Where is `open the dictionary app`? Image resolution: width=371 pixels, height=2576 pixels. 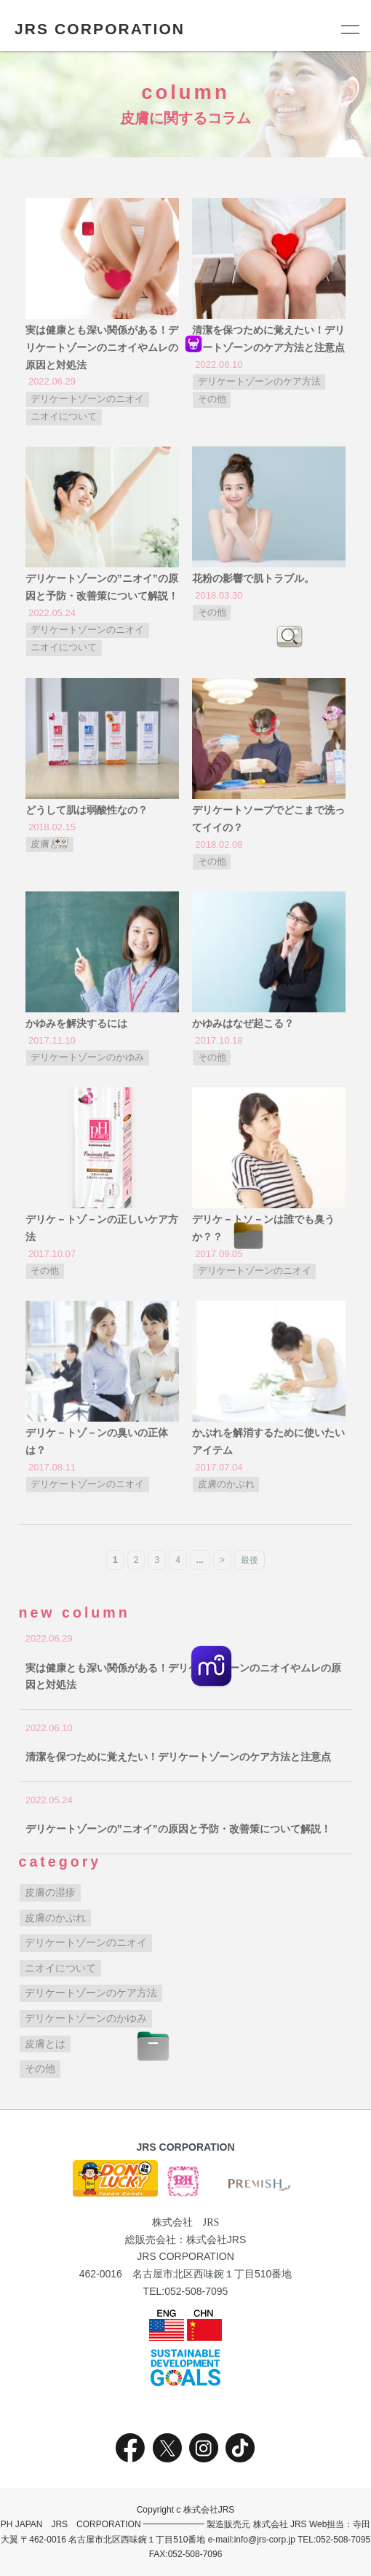
open the dictionary app is located at coordinates (88, 229).